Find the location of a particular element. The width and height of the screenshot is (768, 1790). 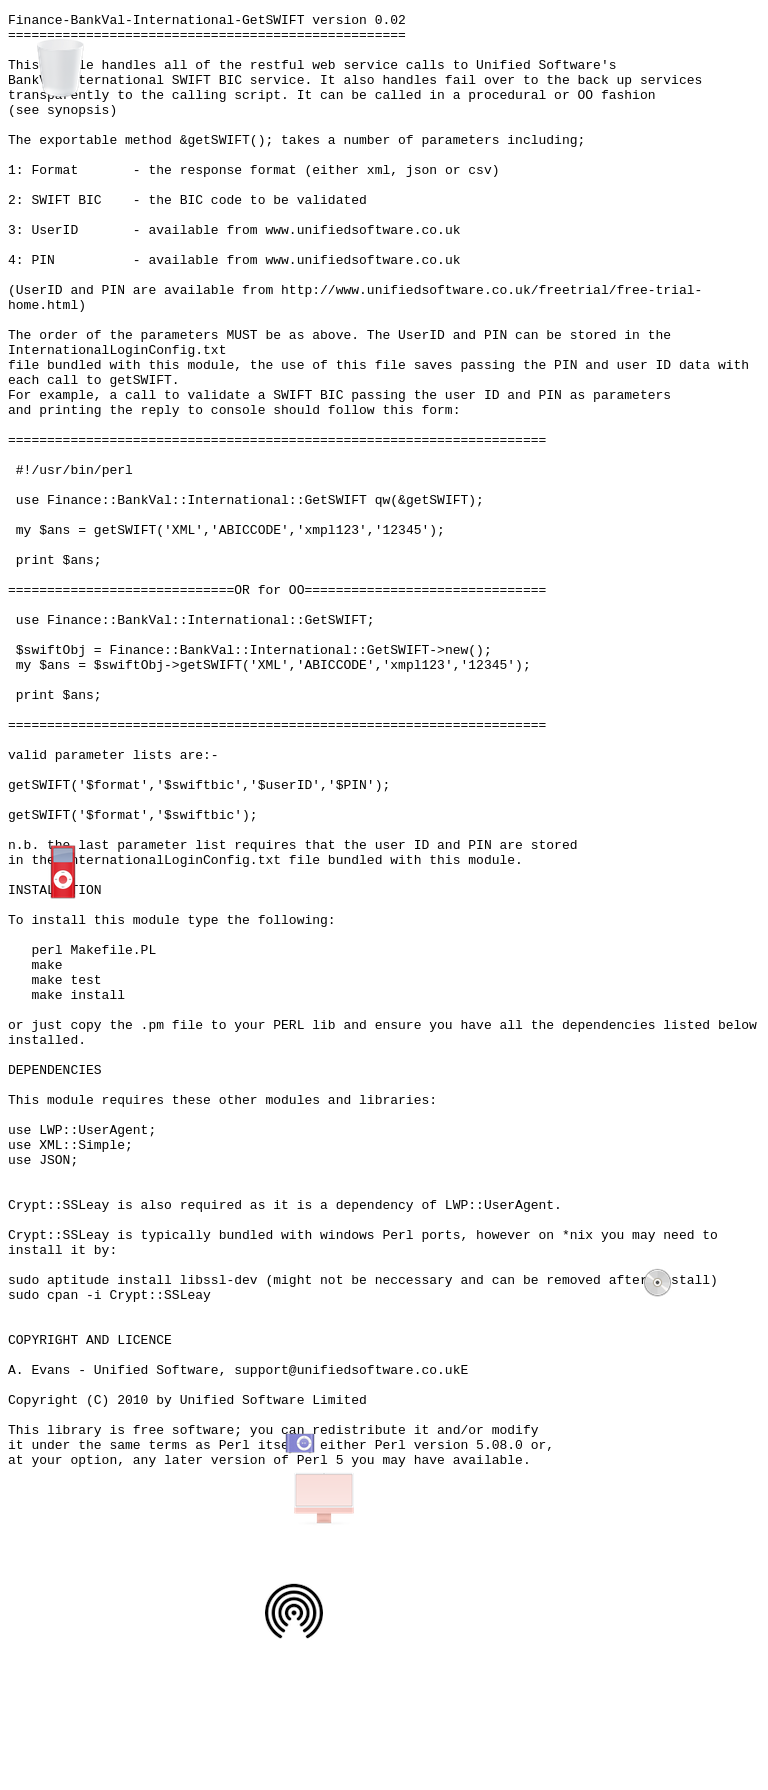

access AirDrop file sharing is located at coordinates (294, 1611).